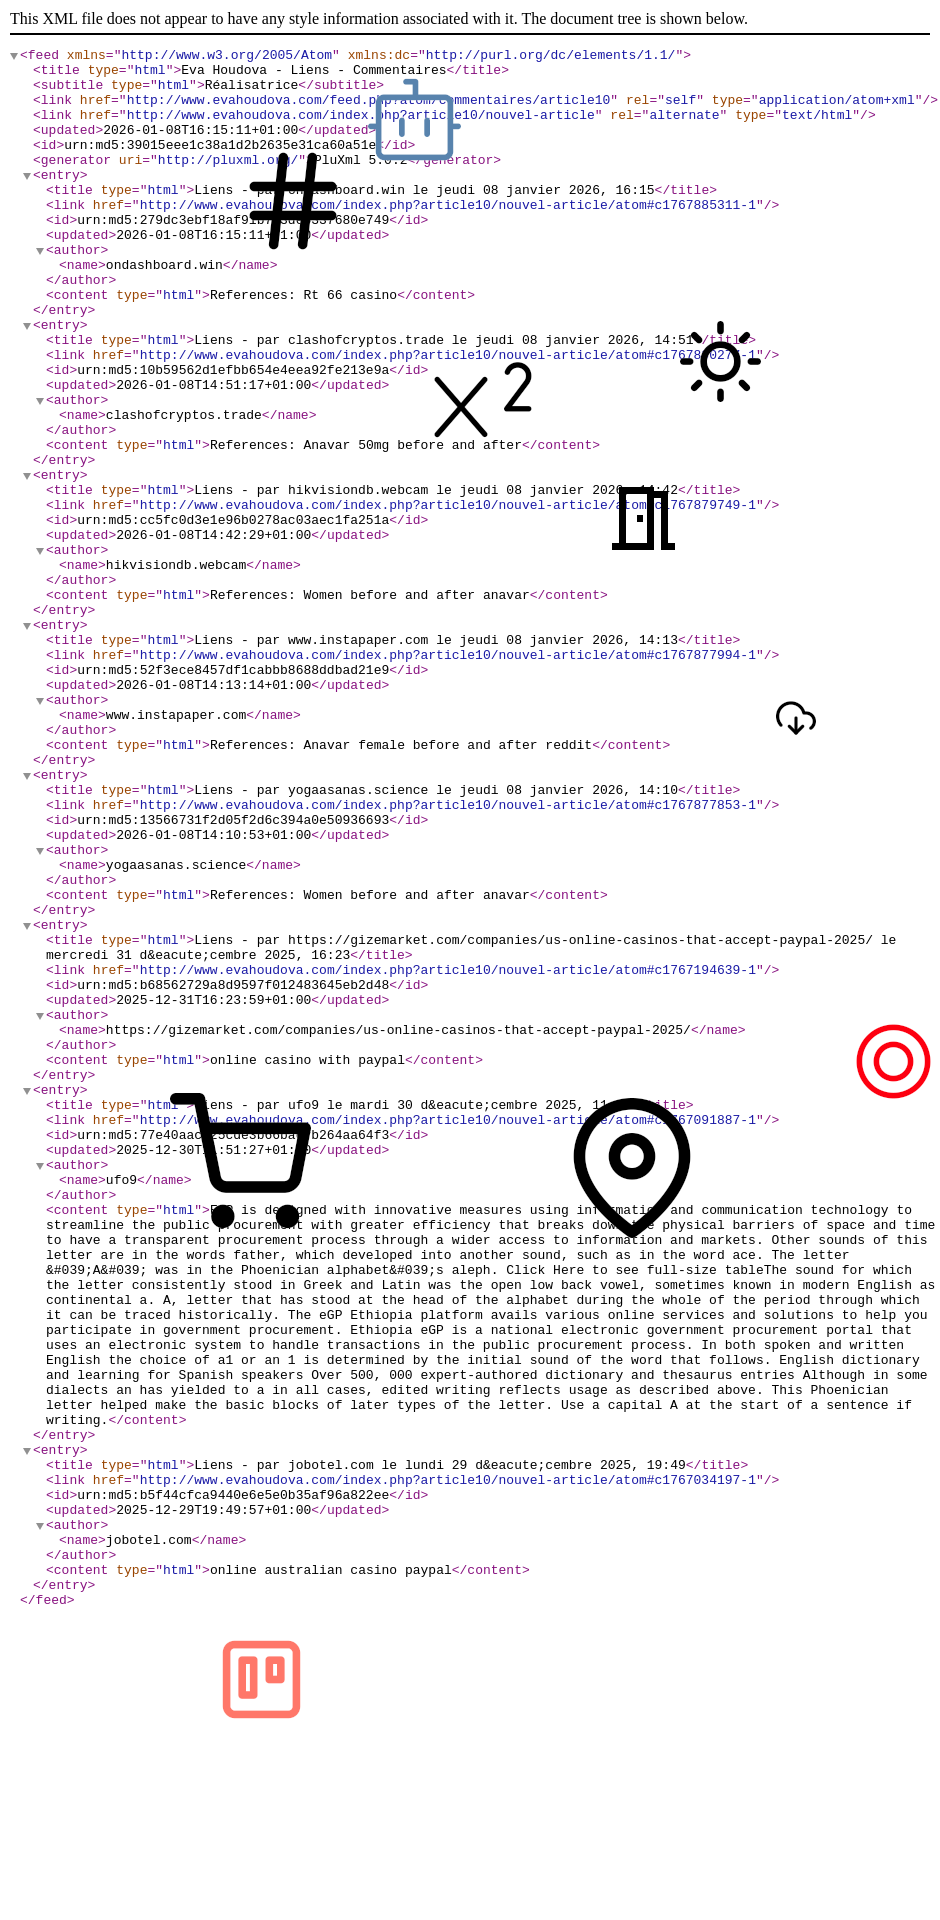  I want to click on apply superscript formatting to selected text, so click(477, 401).